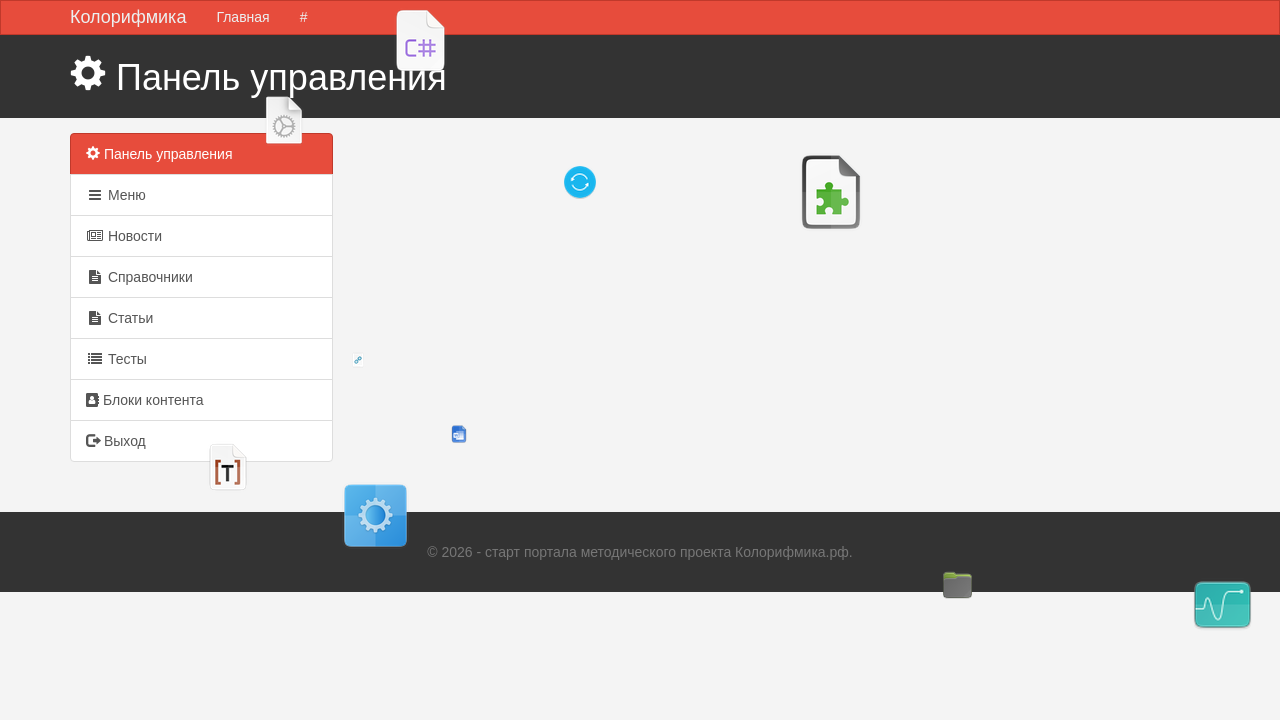 Image resolution: width=1280 pixels, height=720 pixels. I want to click on a toml configuration file, so click(228, 467).